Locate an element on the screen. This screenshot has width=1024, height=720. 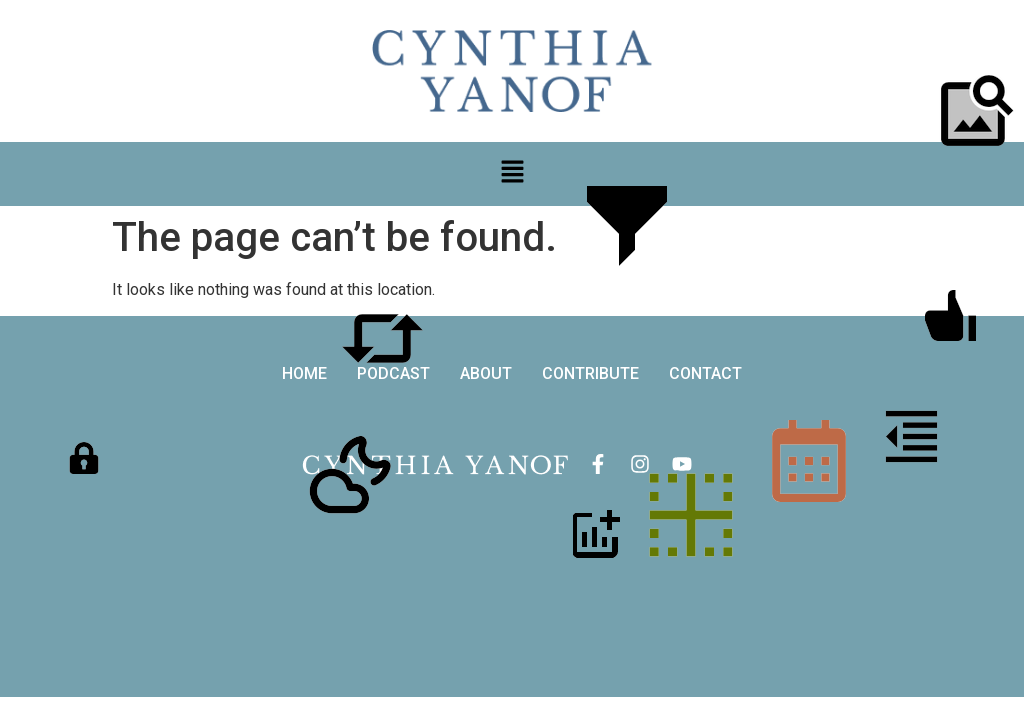
add a new chart or graph is located at coordinates (595, 535).